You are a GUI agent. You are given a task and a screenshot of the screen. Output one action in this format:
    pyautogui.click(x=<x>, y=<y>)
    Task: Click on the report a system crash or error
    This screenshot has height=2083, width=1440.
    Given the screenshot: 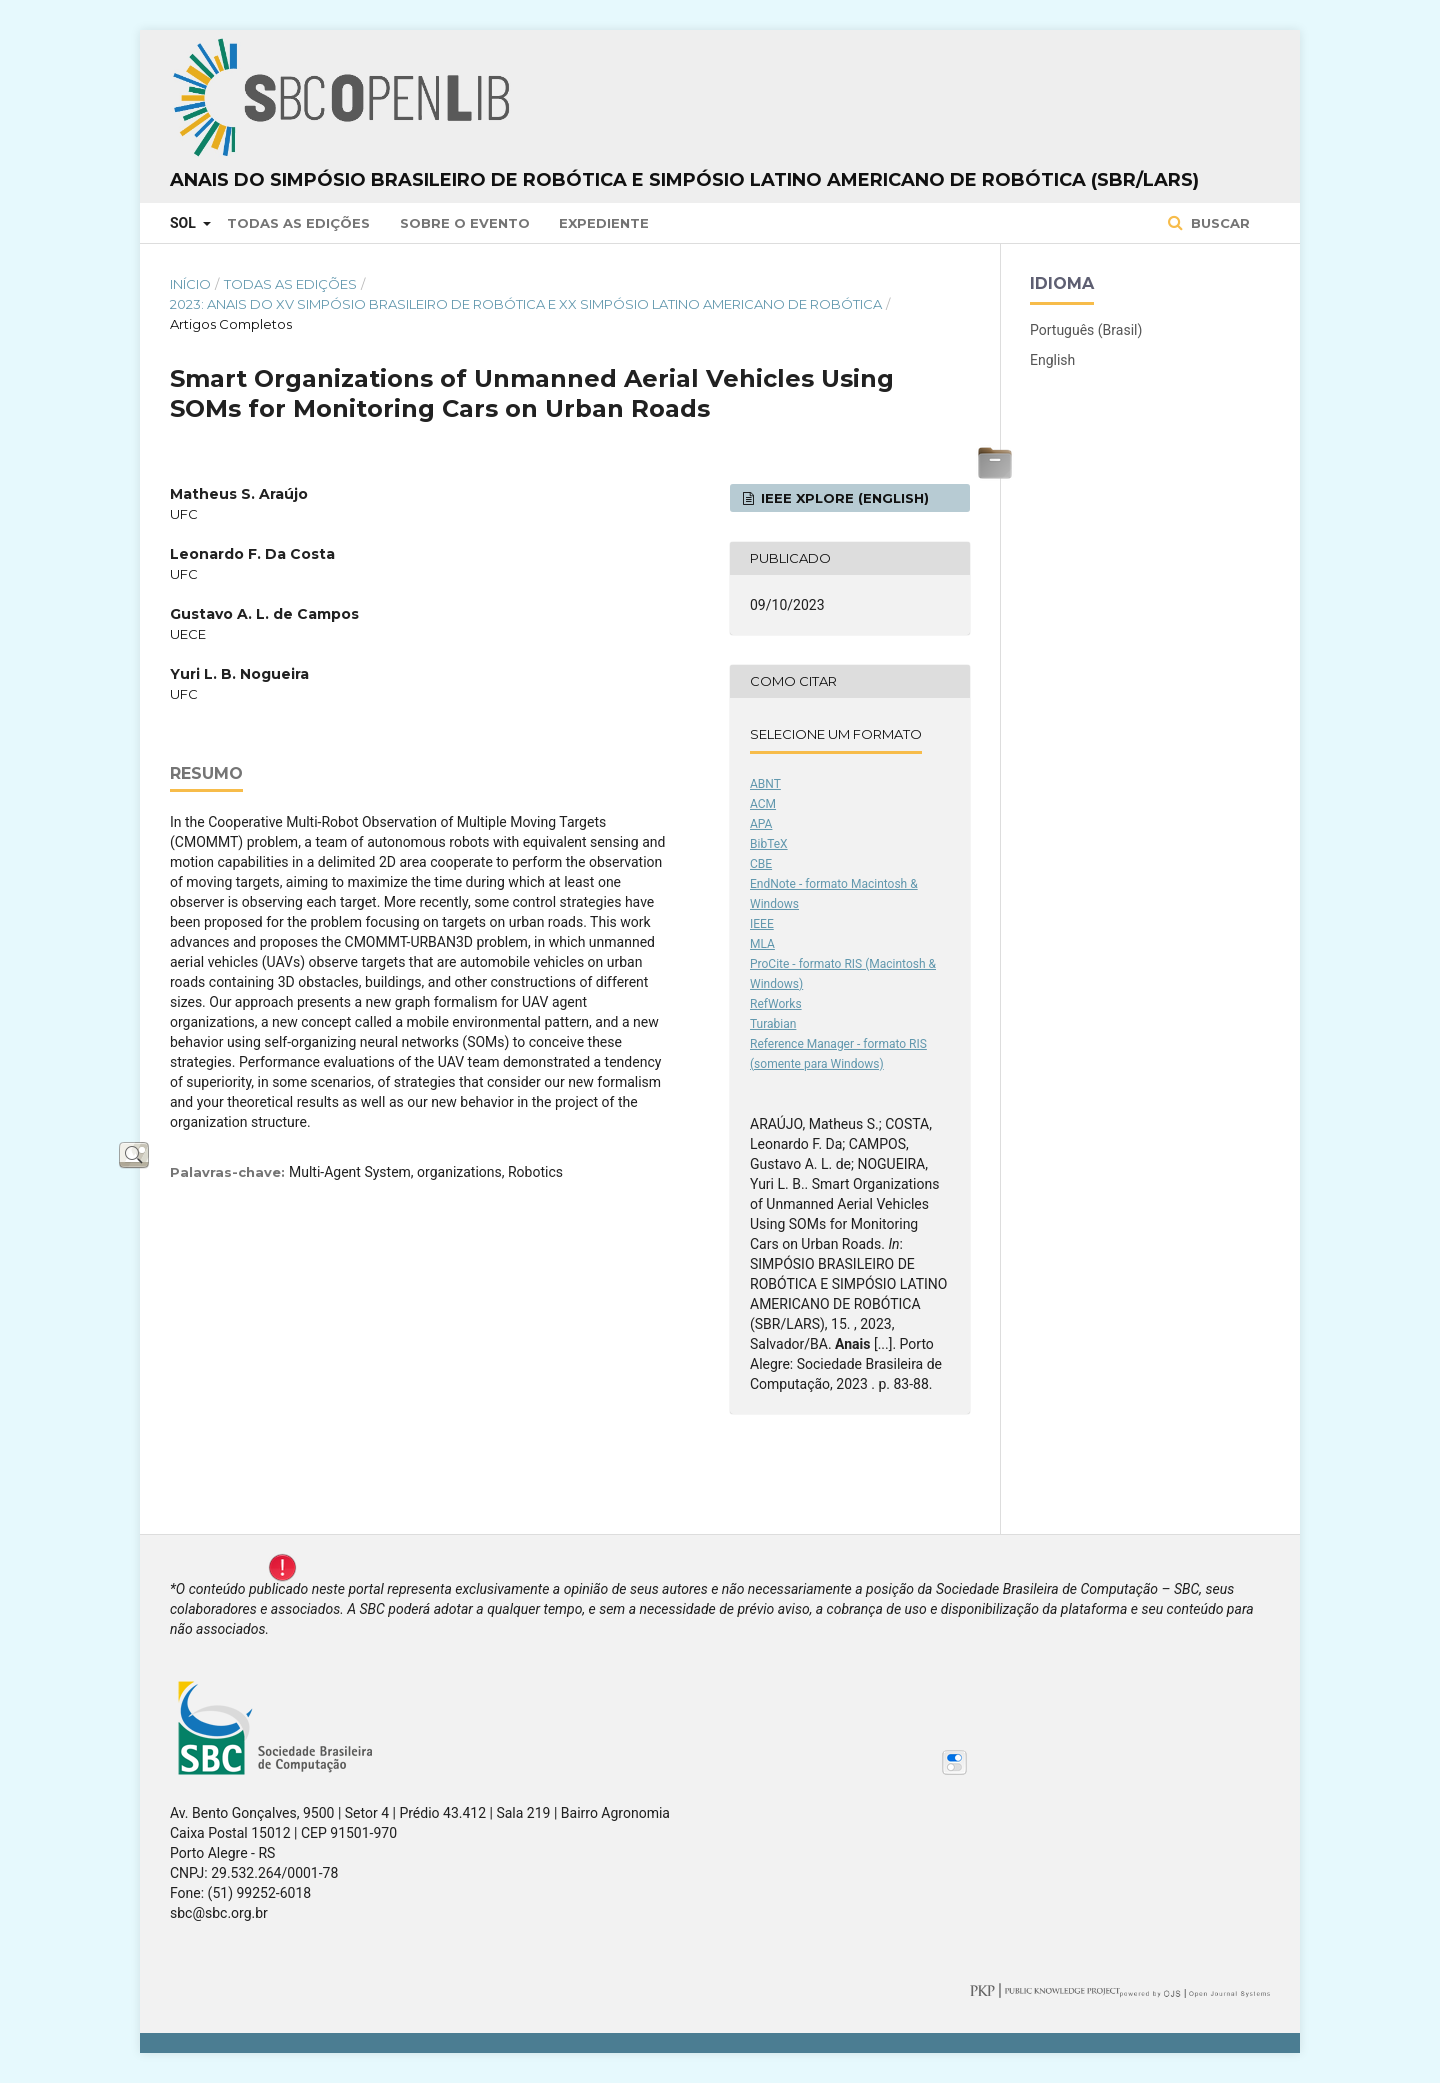 What is the action you would take?
    pyautogui.click(x=282, y=1567)
    